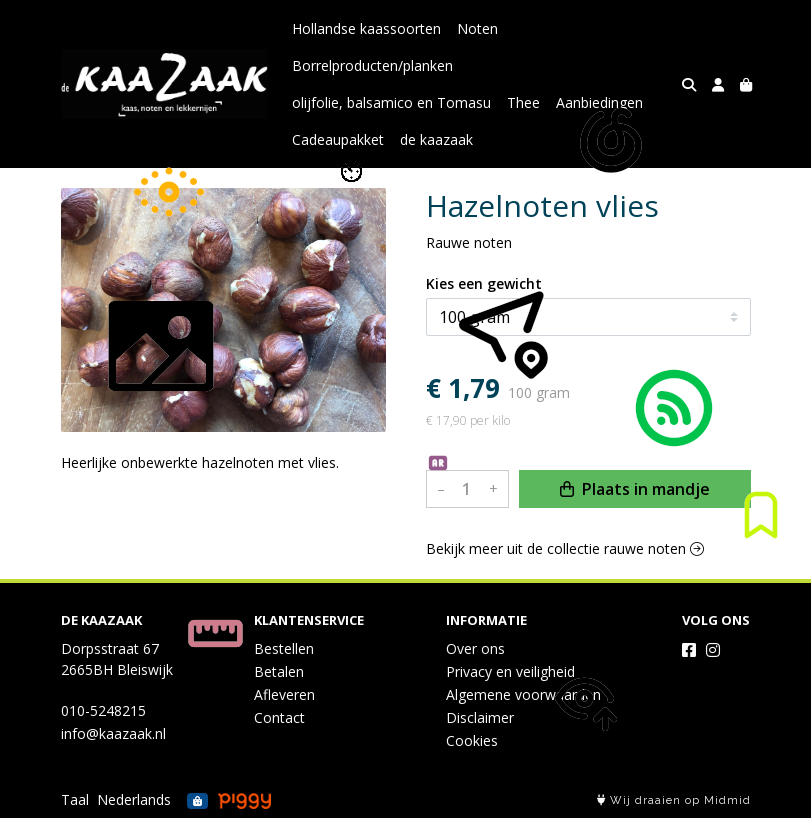  What do you see at coordinates (161, 346) in the screenshot?
I see `view image or photo` at bounding box center [161, 346].